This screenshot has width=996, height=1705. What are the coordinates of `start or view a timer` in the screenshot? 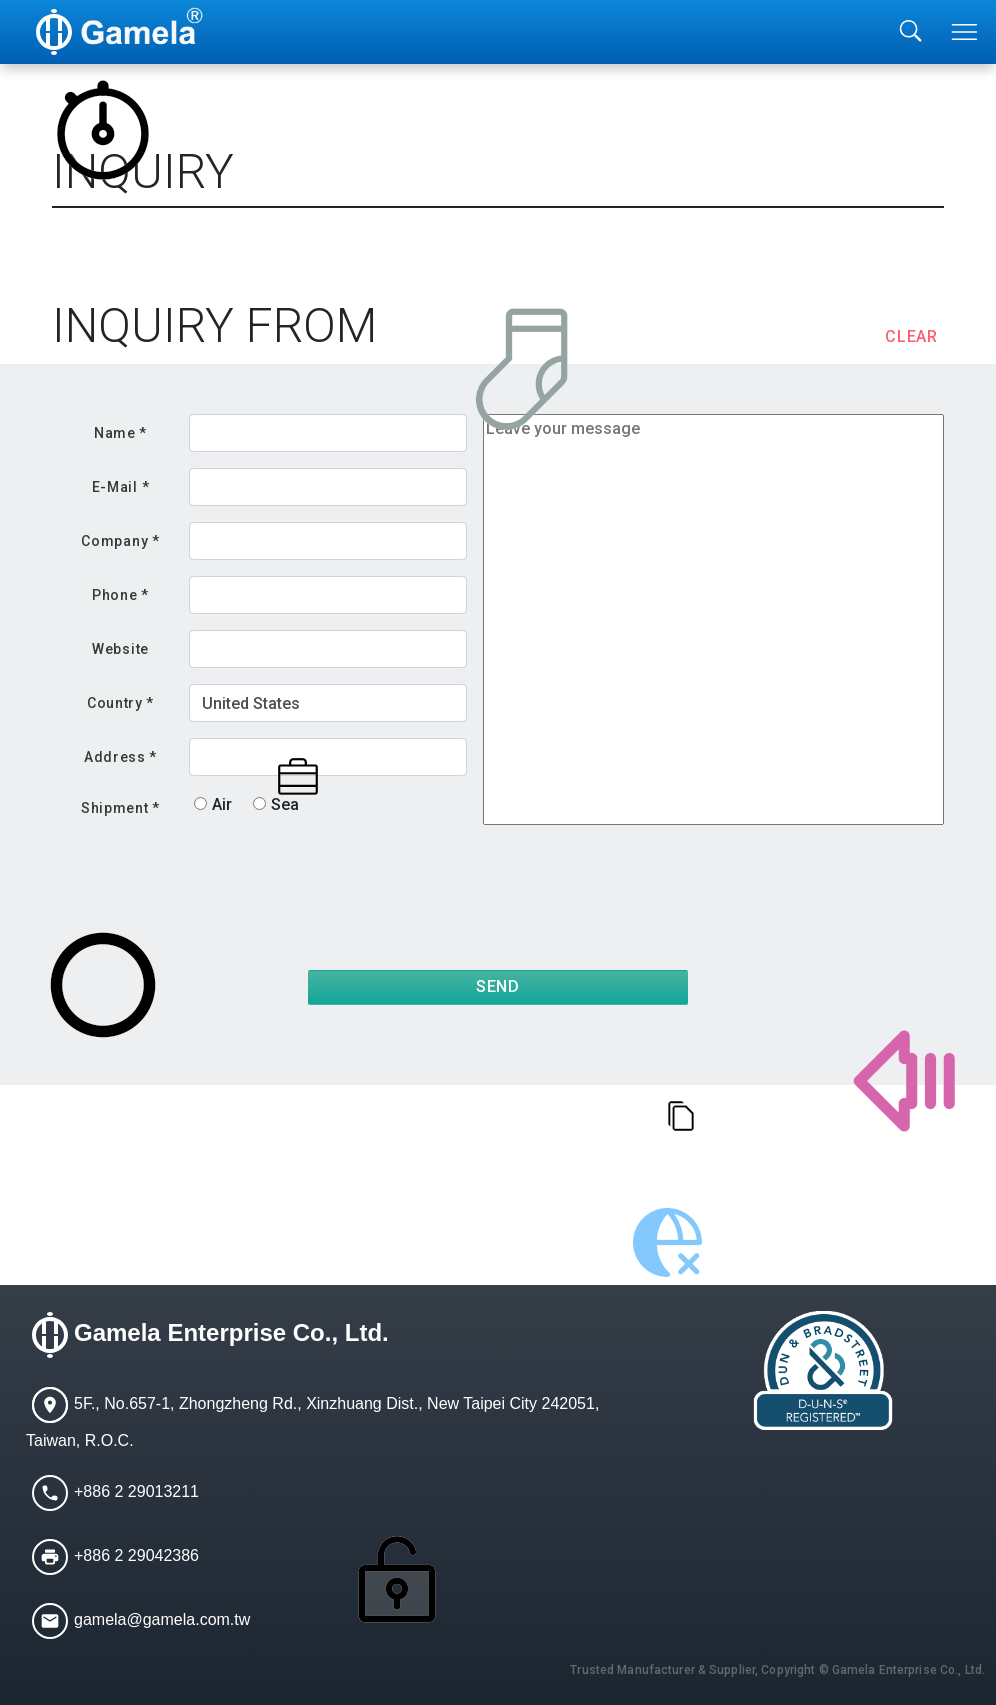 It's located at (103, 130).